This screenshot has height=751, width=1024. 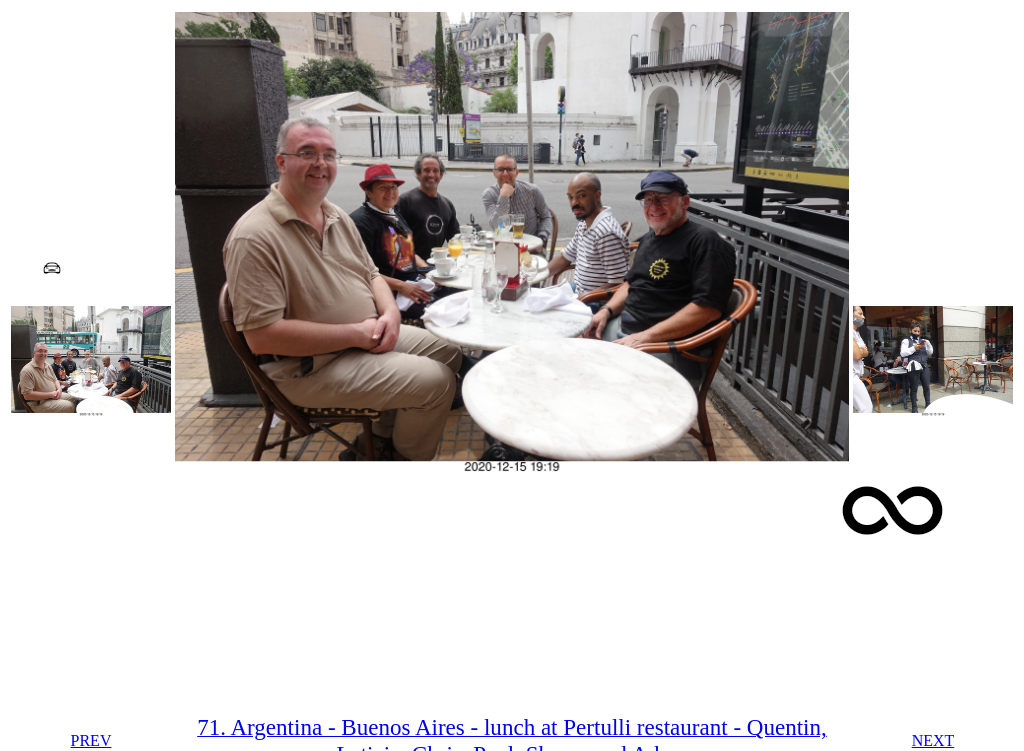 I want to click on toggle infinite loop or repeat mode, so click(x=892, y=510).